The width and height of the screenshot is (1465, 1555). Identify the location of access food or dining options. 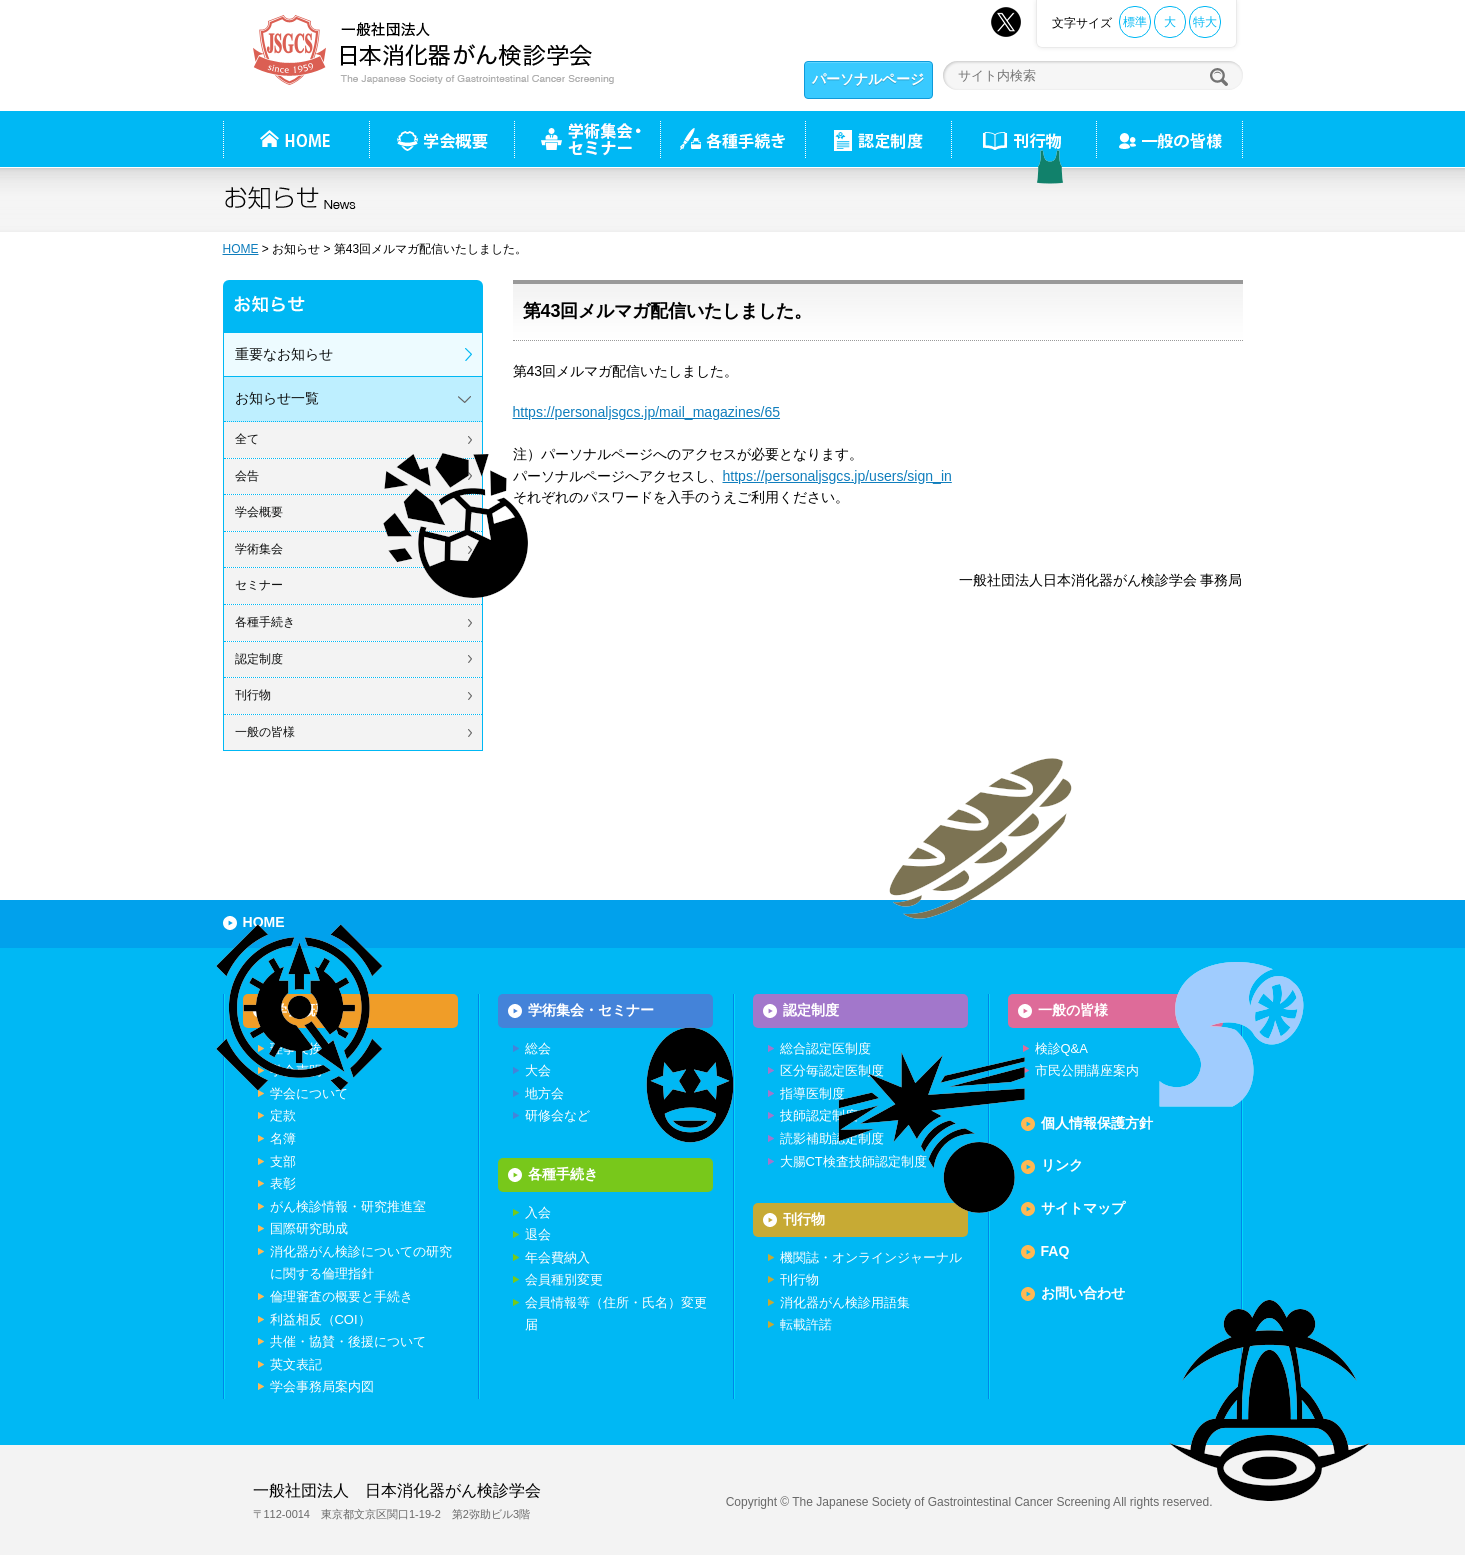
(980, 838).